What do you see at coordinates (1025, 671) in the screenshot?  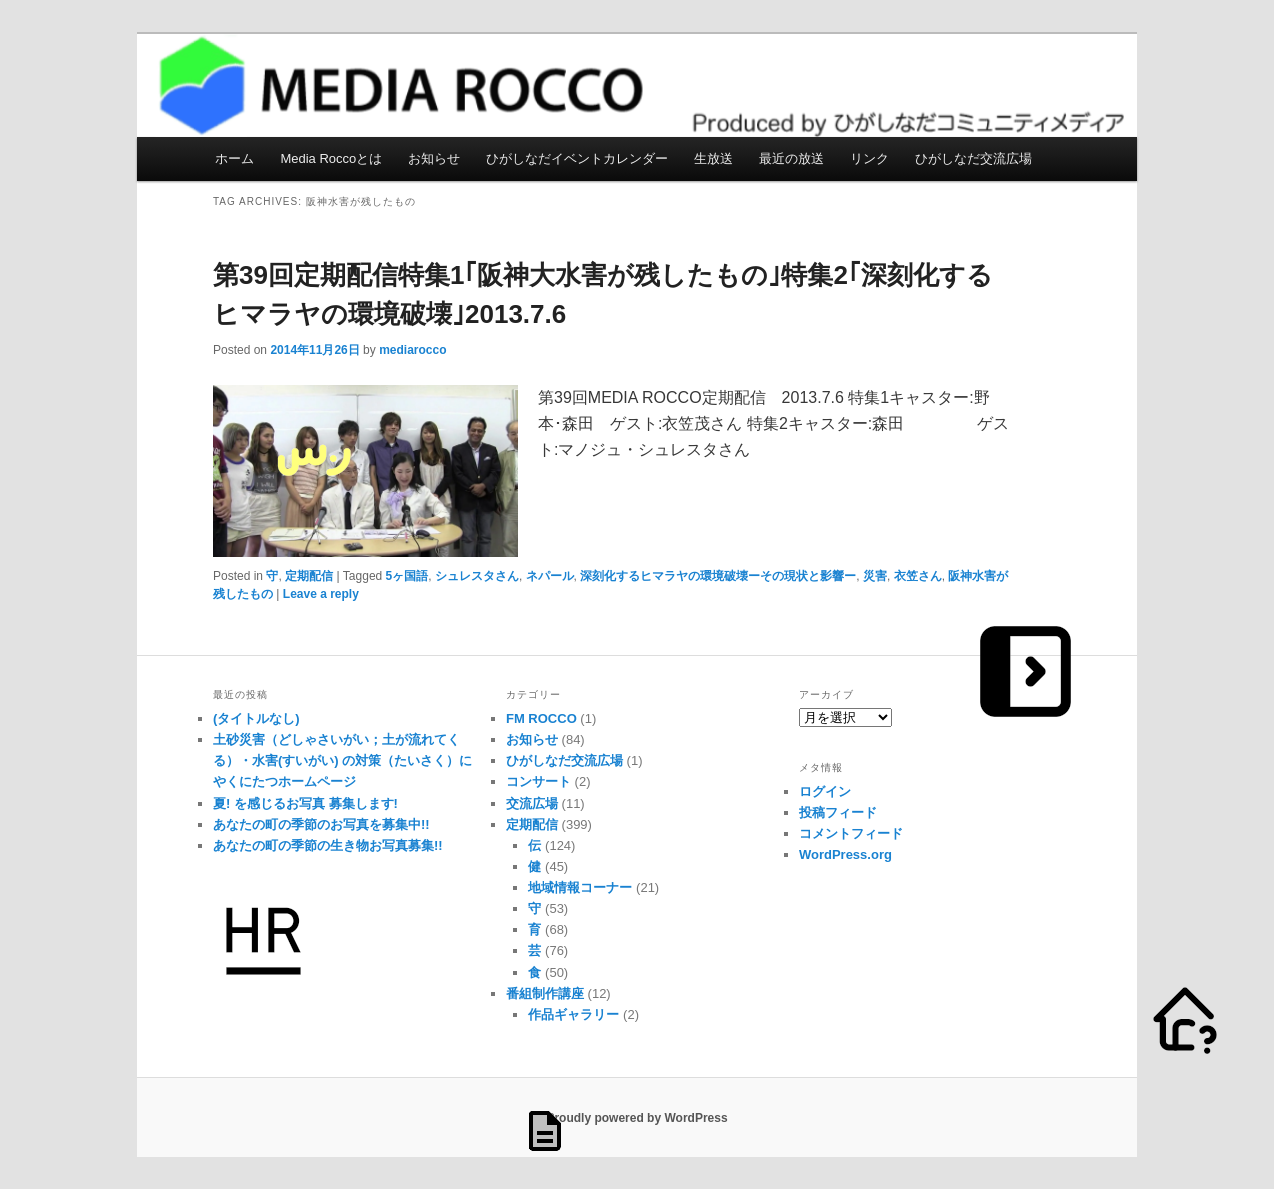 I see `expand the left sidebar` at bounding box center [1025, 671].